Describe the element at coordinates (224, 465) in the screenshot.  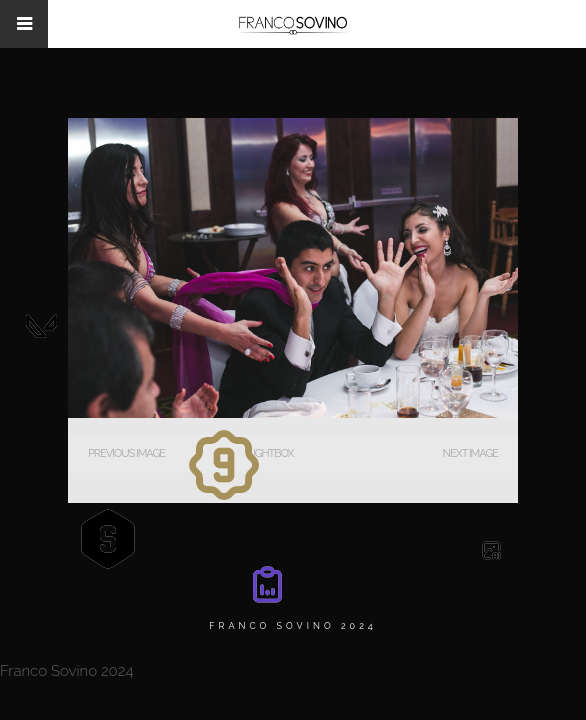
I see `indicates rank or position number 9` at that location.